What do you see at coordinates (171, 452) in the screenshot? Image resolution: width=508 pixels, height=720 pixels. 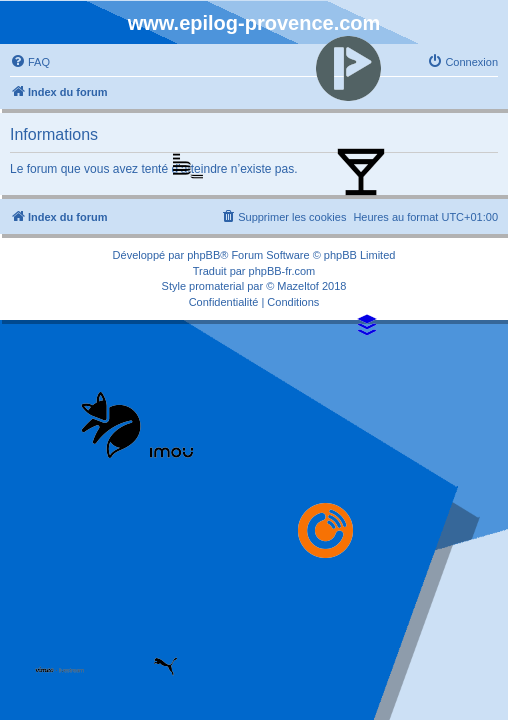 I see `open the imou smart home camera app` at bounding box center [171, 452].